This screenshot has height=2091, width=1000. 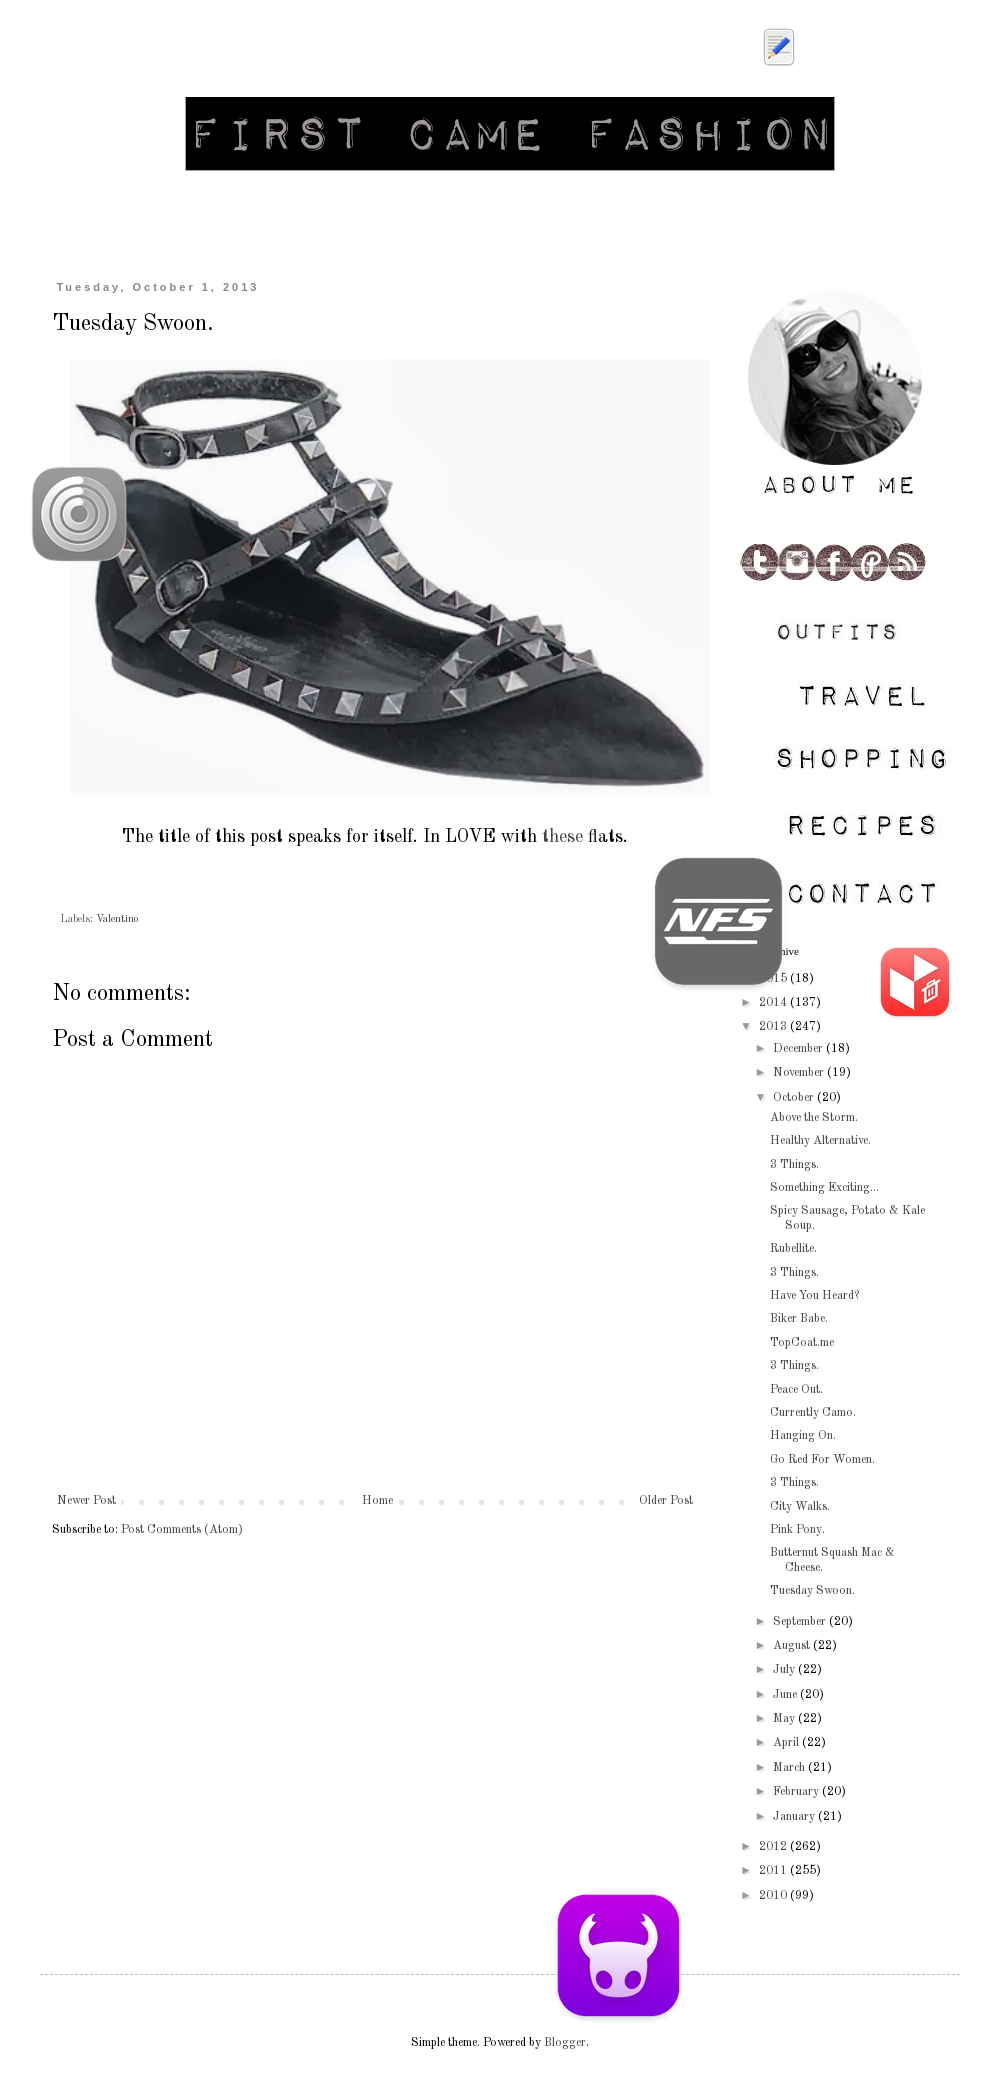 What do you see at coordinates (618, 1955) in the screenshot?
I see `launch hollow knight game` at bounding box center [618, 1955].